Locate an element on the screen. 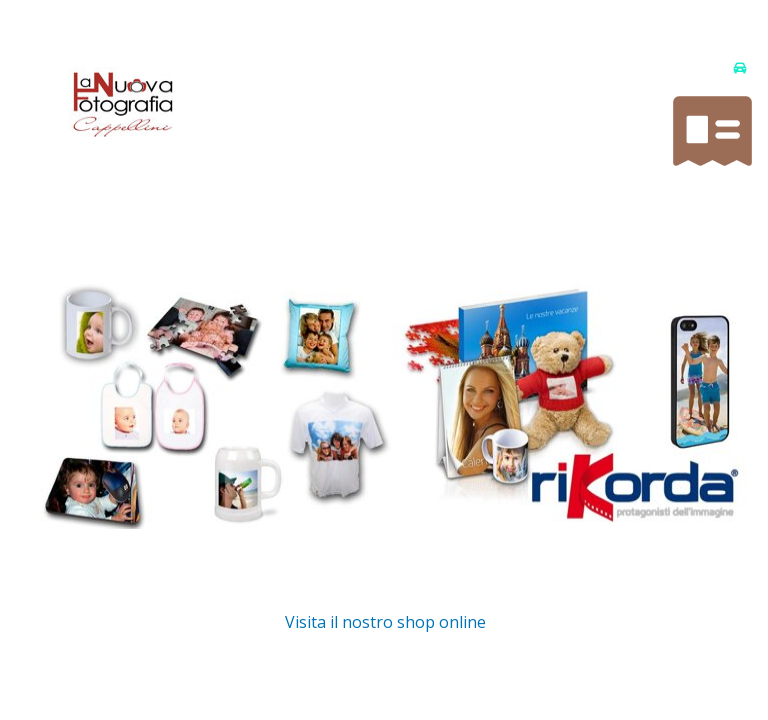  view news articles or press clippings is located at coordinates (712, 129).